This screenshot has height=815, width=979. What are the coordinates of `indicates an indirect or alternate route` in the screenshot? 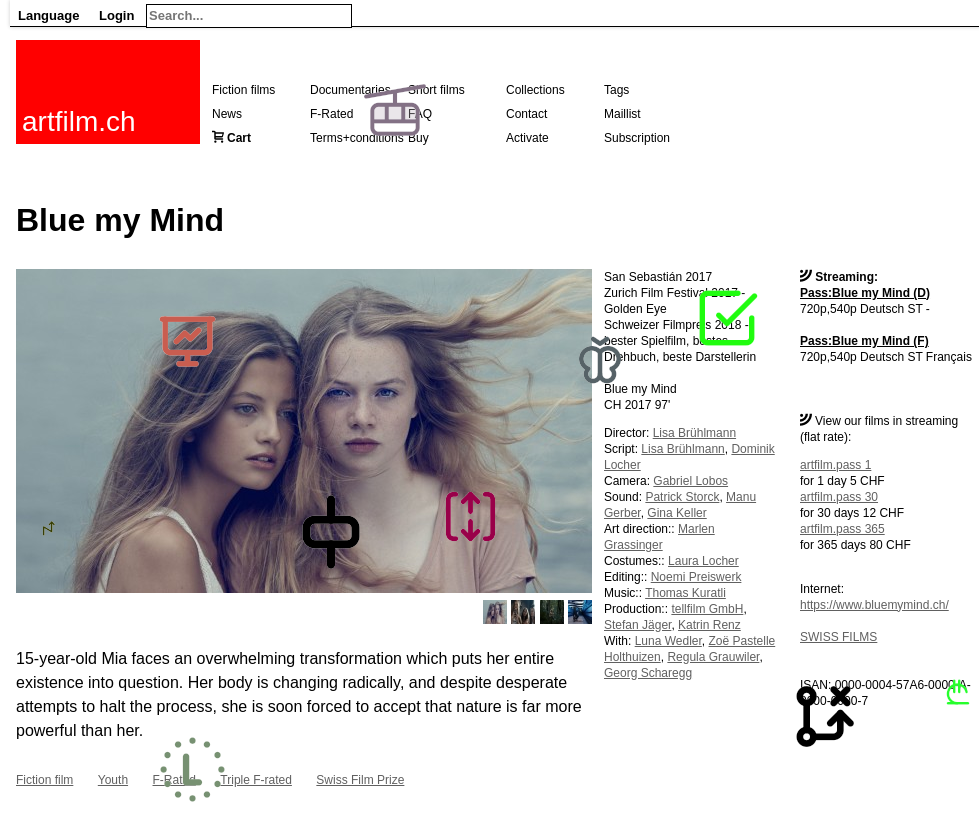 It's located at (48, 528).